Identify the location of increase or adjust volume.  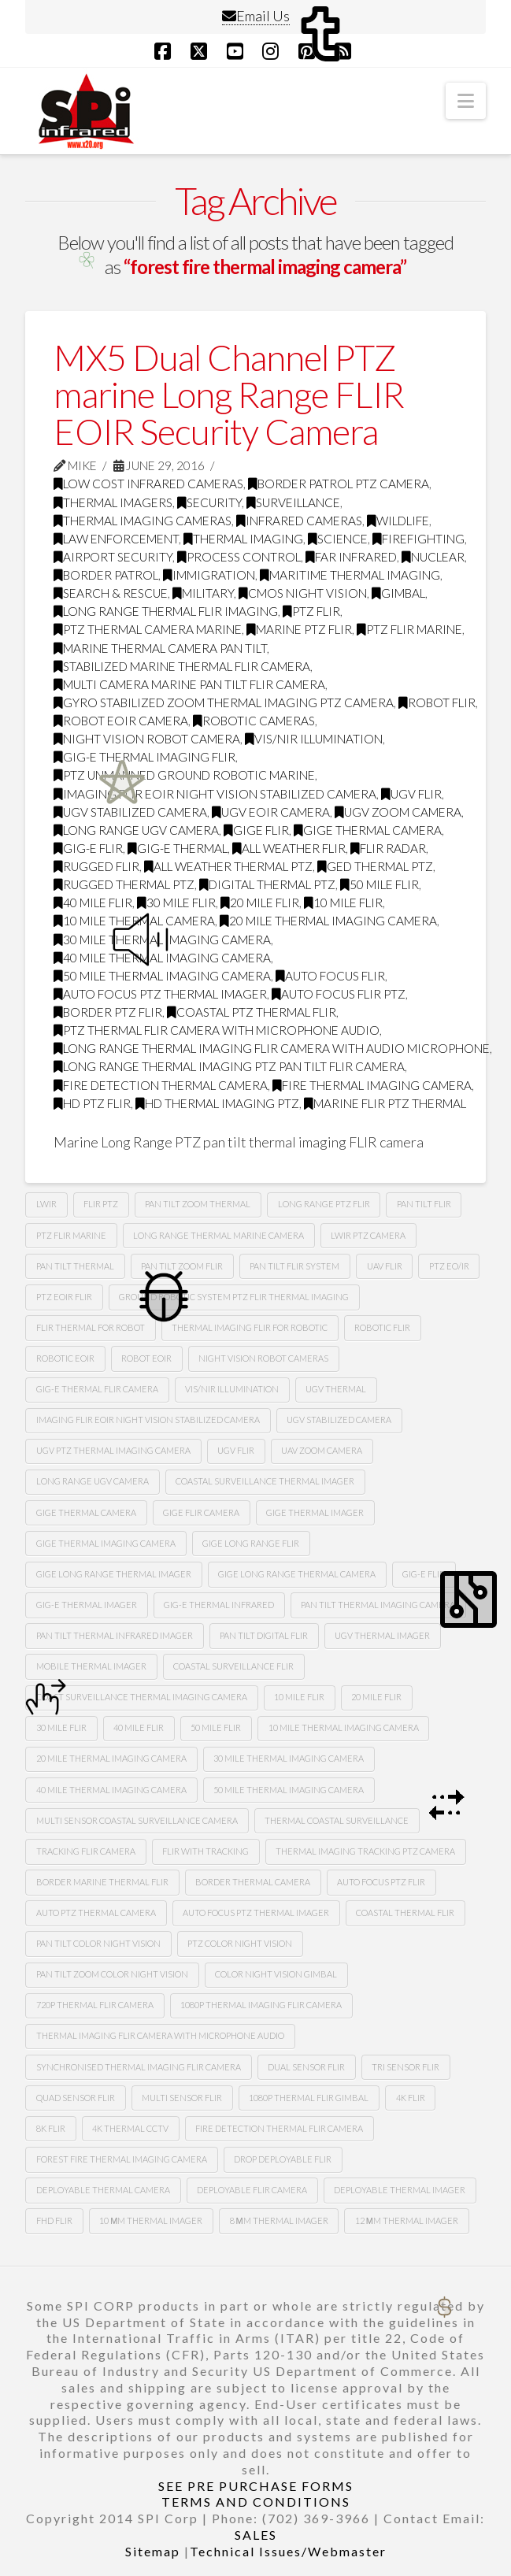
(139, 940).